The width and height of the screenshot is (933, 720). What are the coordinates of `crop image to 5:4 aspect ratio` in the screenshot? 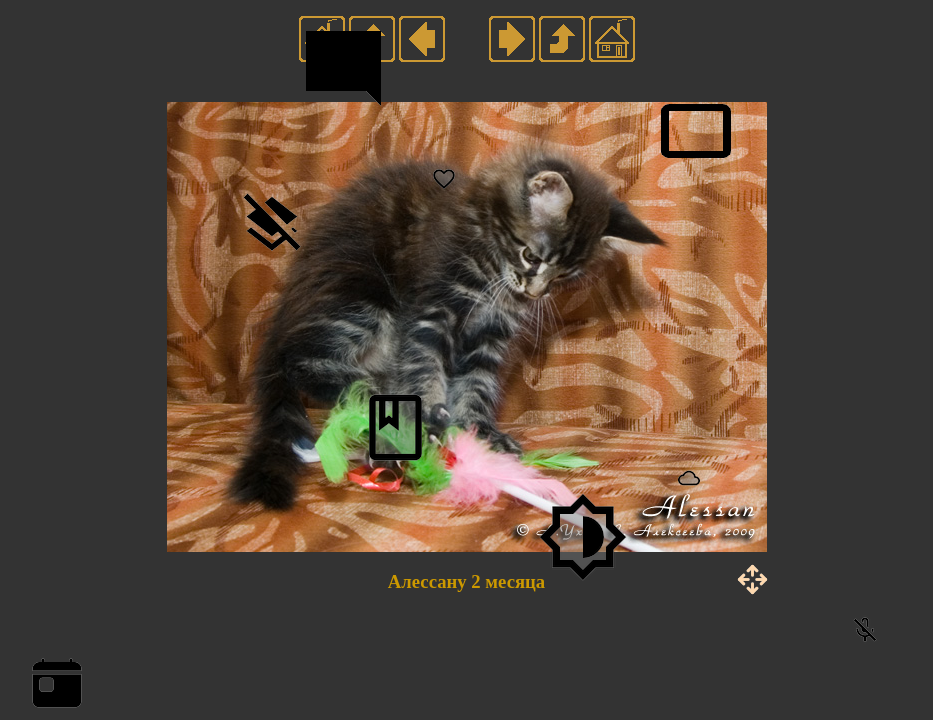 It's located at (696, 131).